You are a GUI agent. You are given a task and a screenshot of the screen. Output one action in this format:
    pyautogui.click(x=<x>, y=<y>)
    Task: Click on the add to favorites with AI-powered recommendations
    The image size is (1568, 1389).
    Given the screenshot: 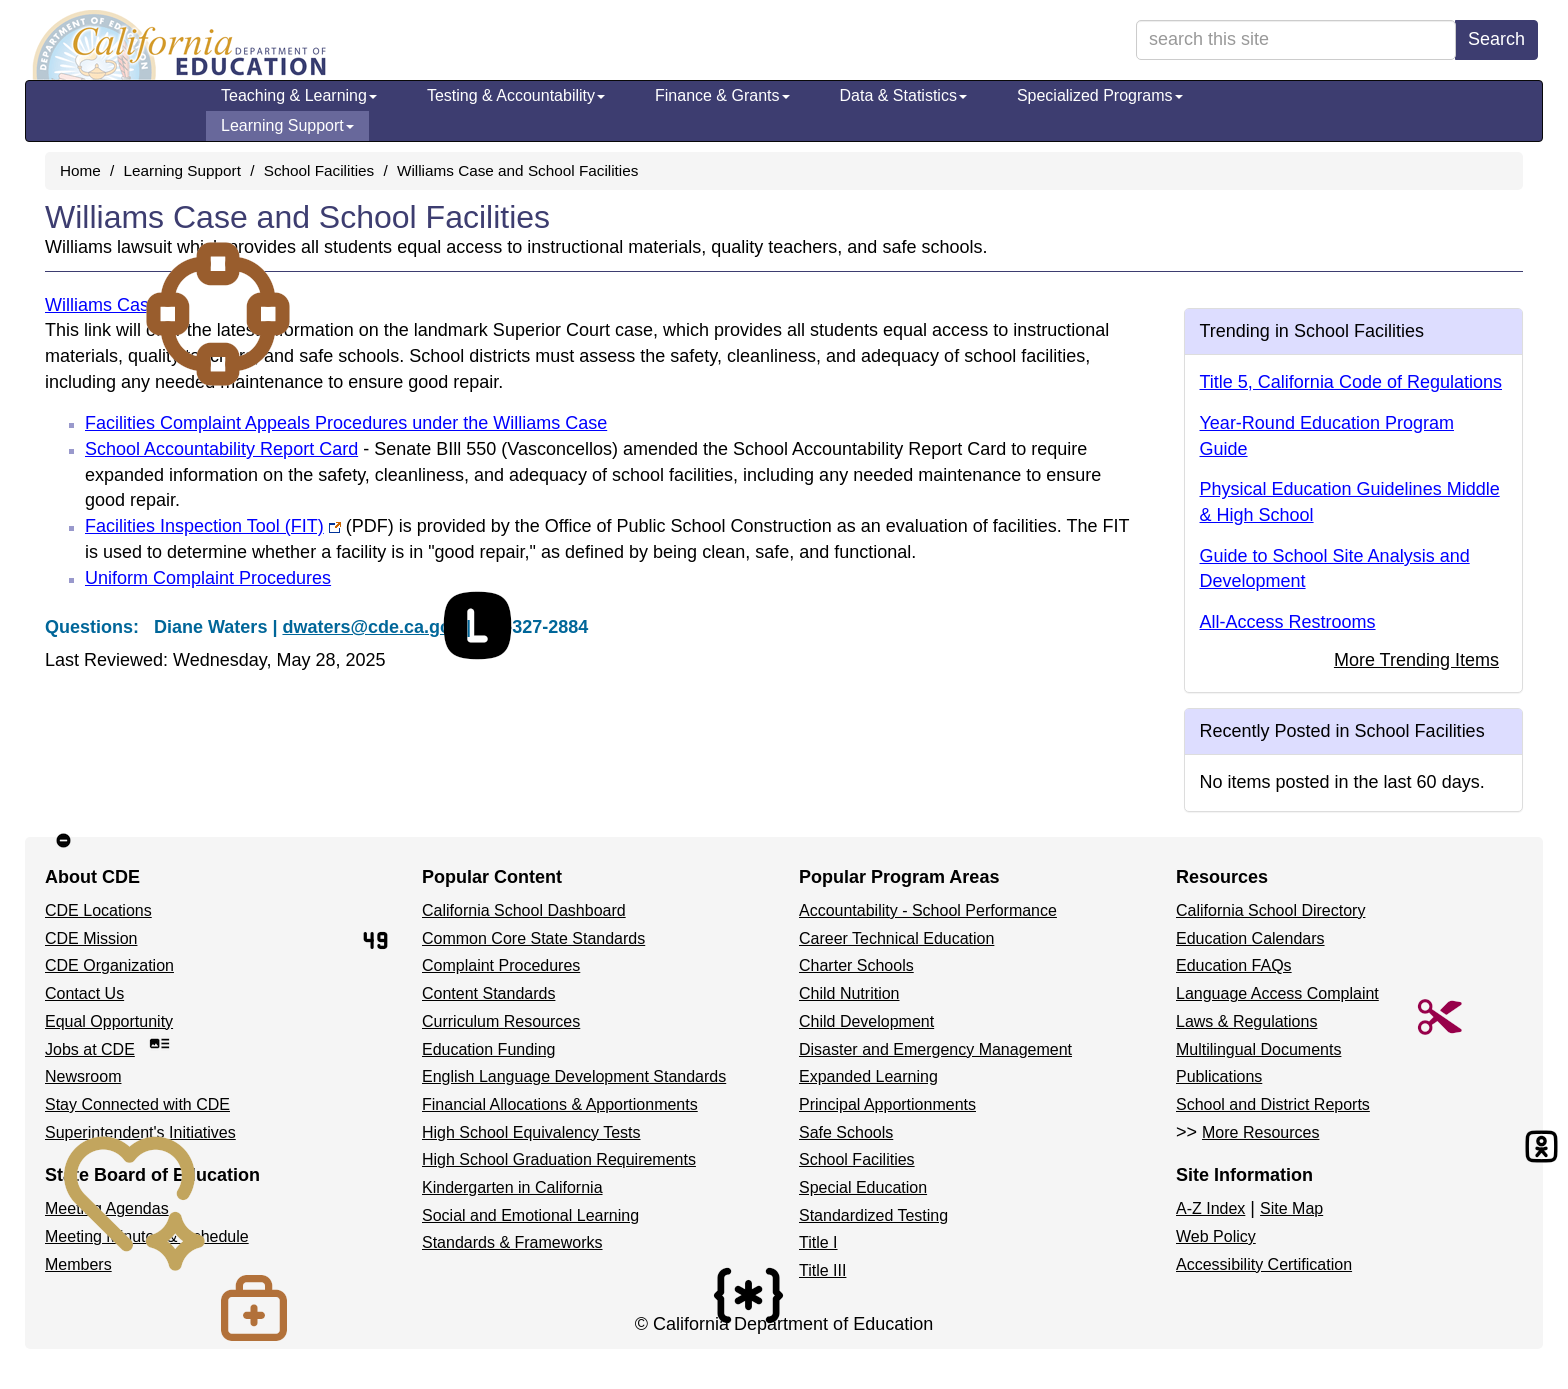 What is the action you would take?
    pyautogui.click(x=129, y=1195)
    